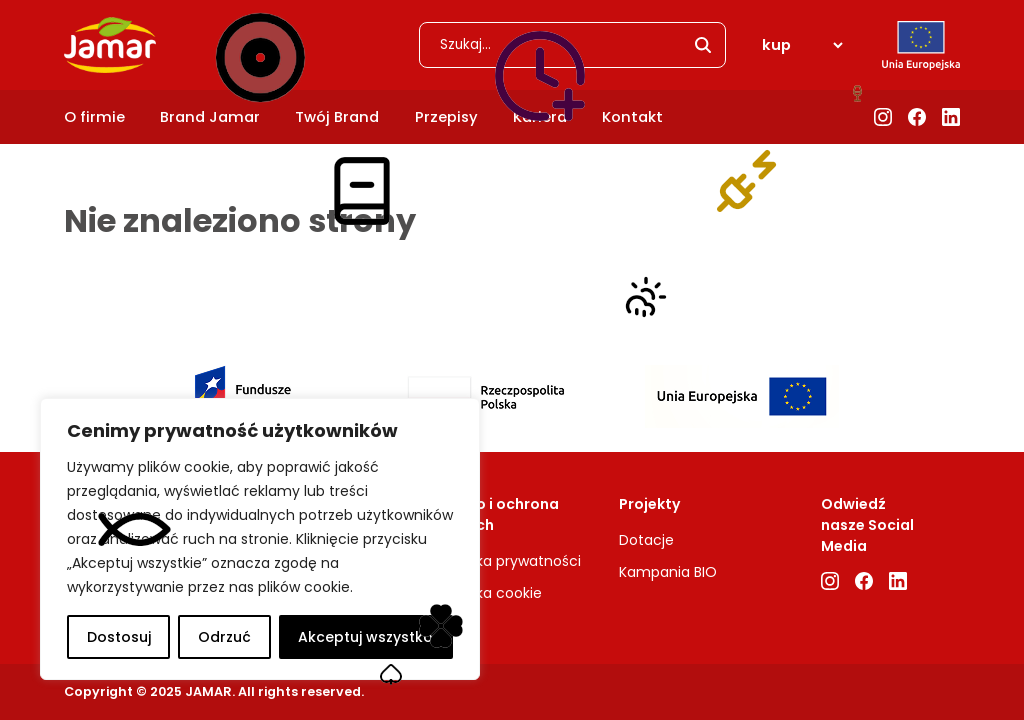 The height and width of the screenshot is (720, 1024). What do you see at coordinates (391, 674) in the screenshot?
I see `spade suit symbol for card games` at bounding box center [391, 674].